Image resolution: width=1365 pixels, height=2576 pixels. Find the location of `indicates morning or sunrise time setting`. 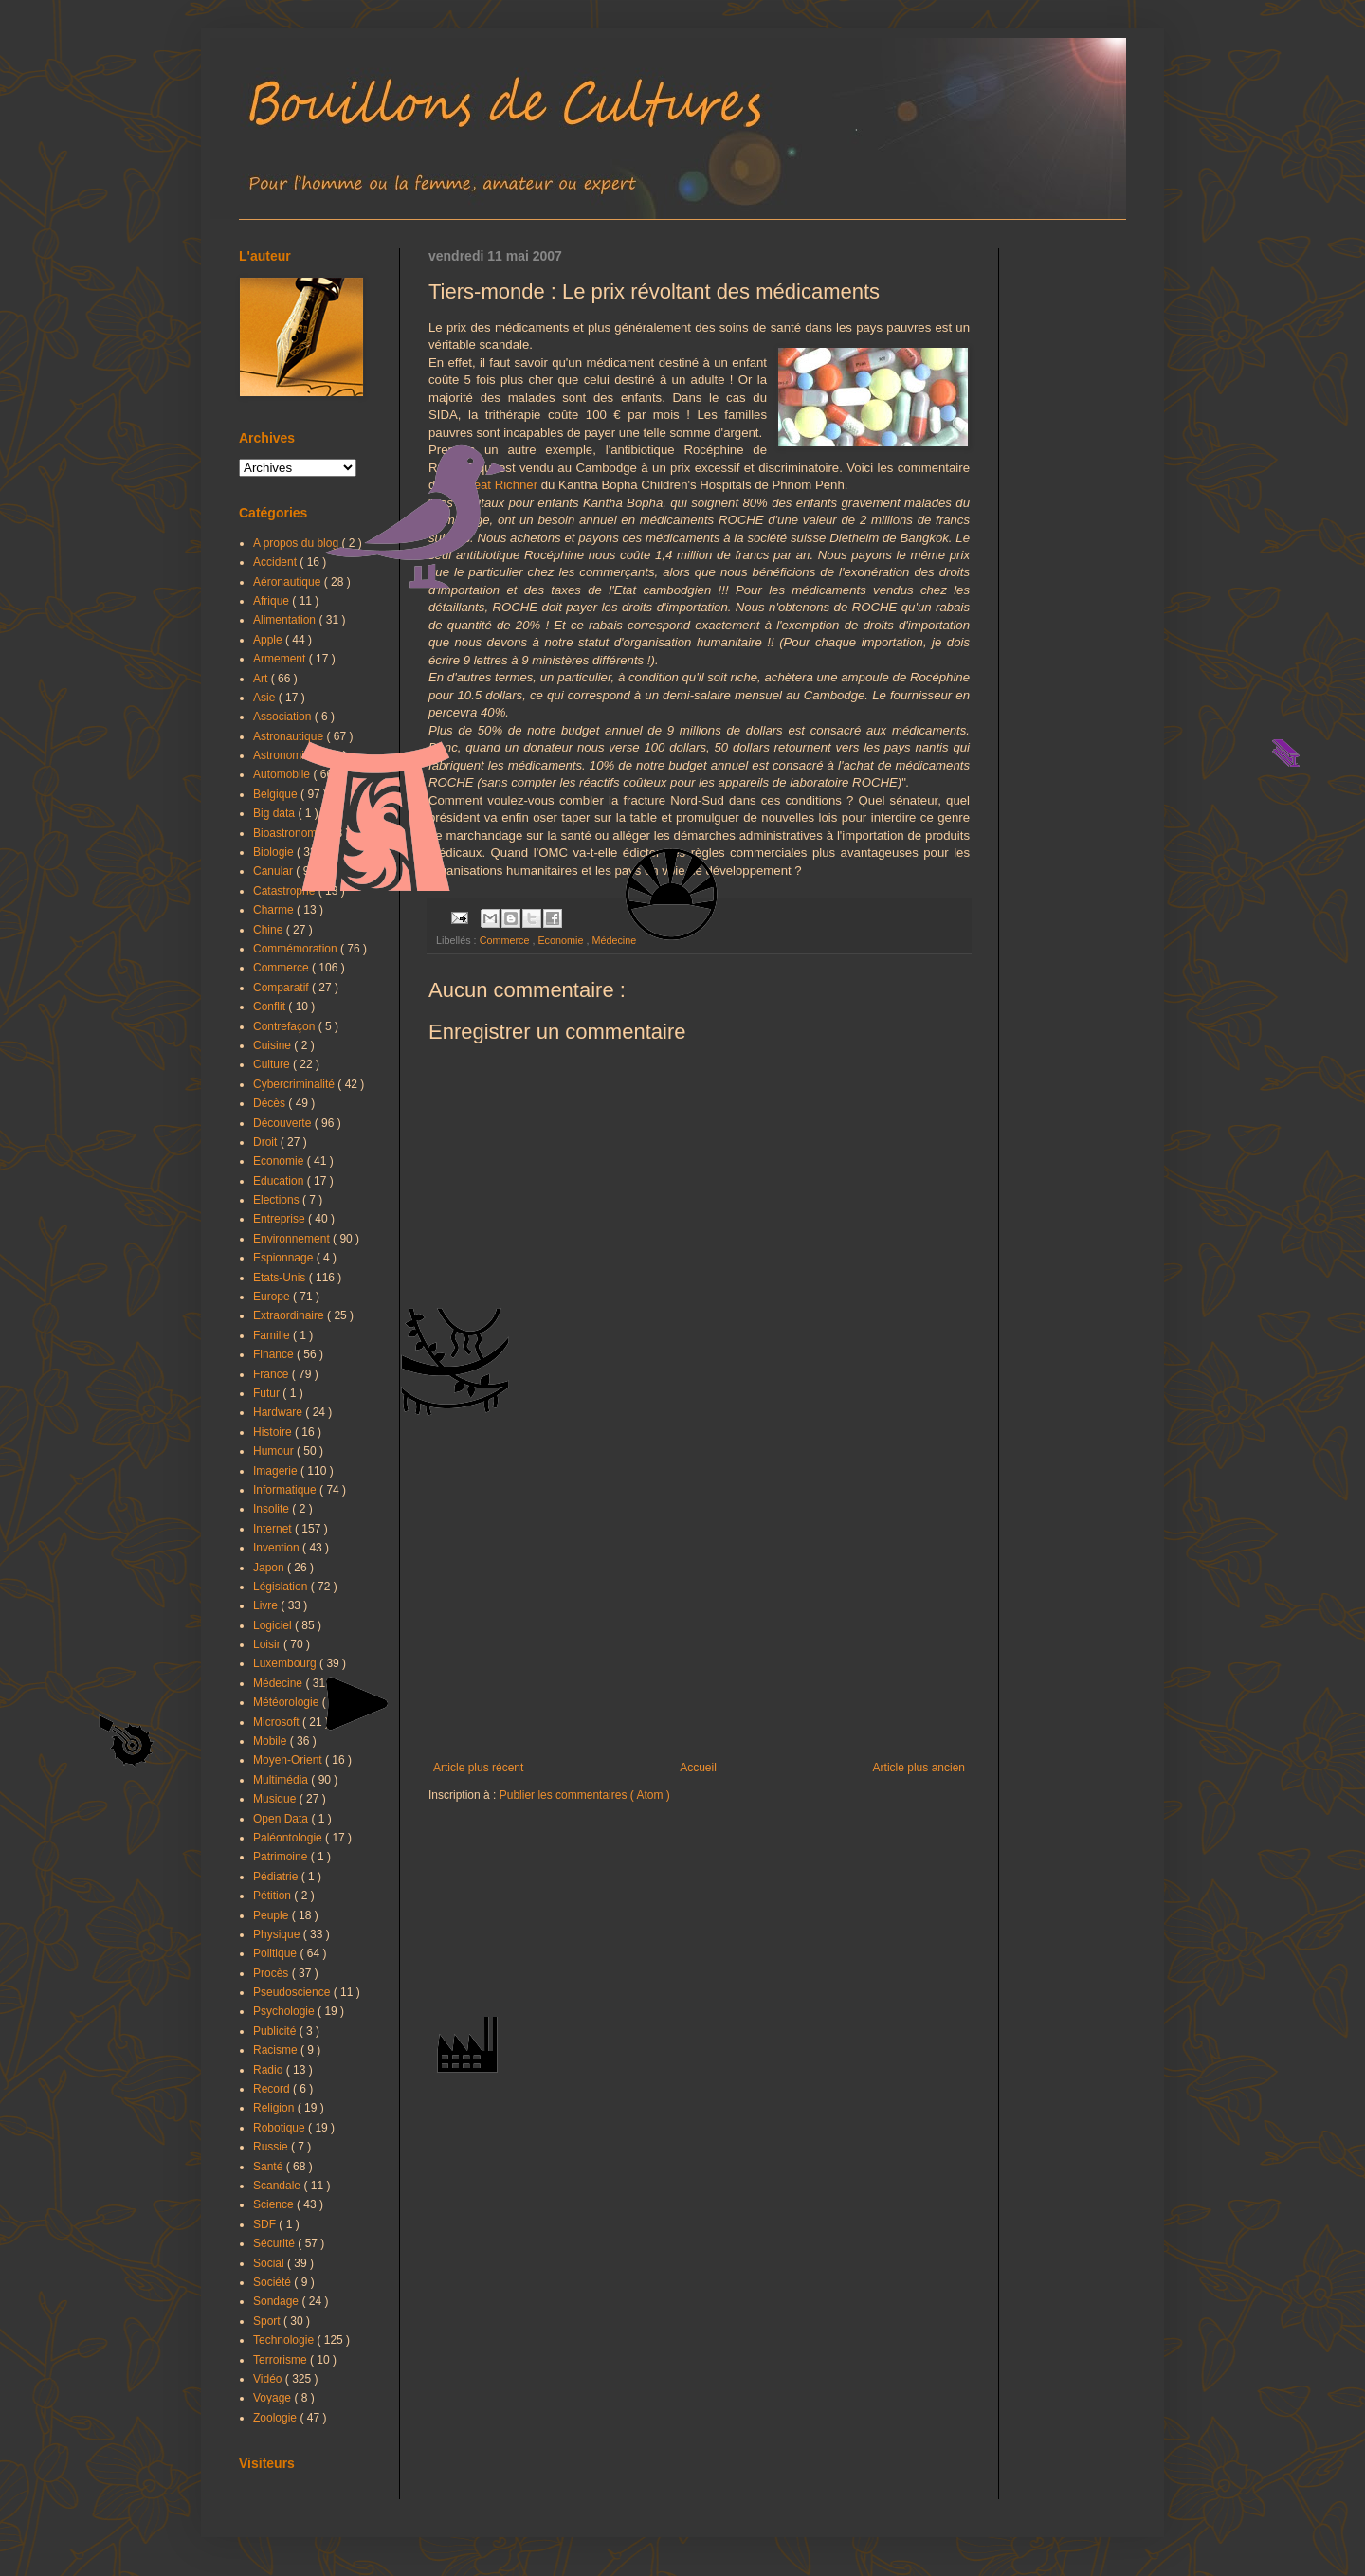

indicates morning or sunrise time setting is located at coordinates (670, 894).